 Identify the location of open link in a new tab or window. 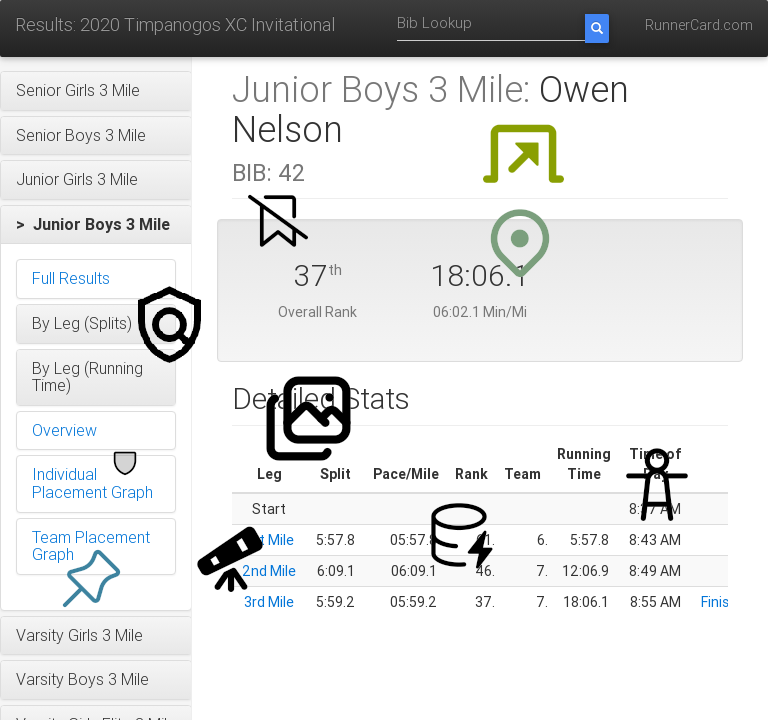
(523, 152).